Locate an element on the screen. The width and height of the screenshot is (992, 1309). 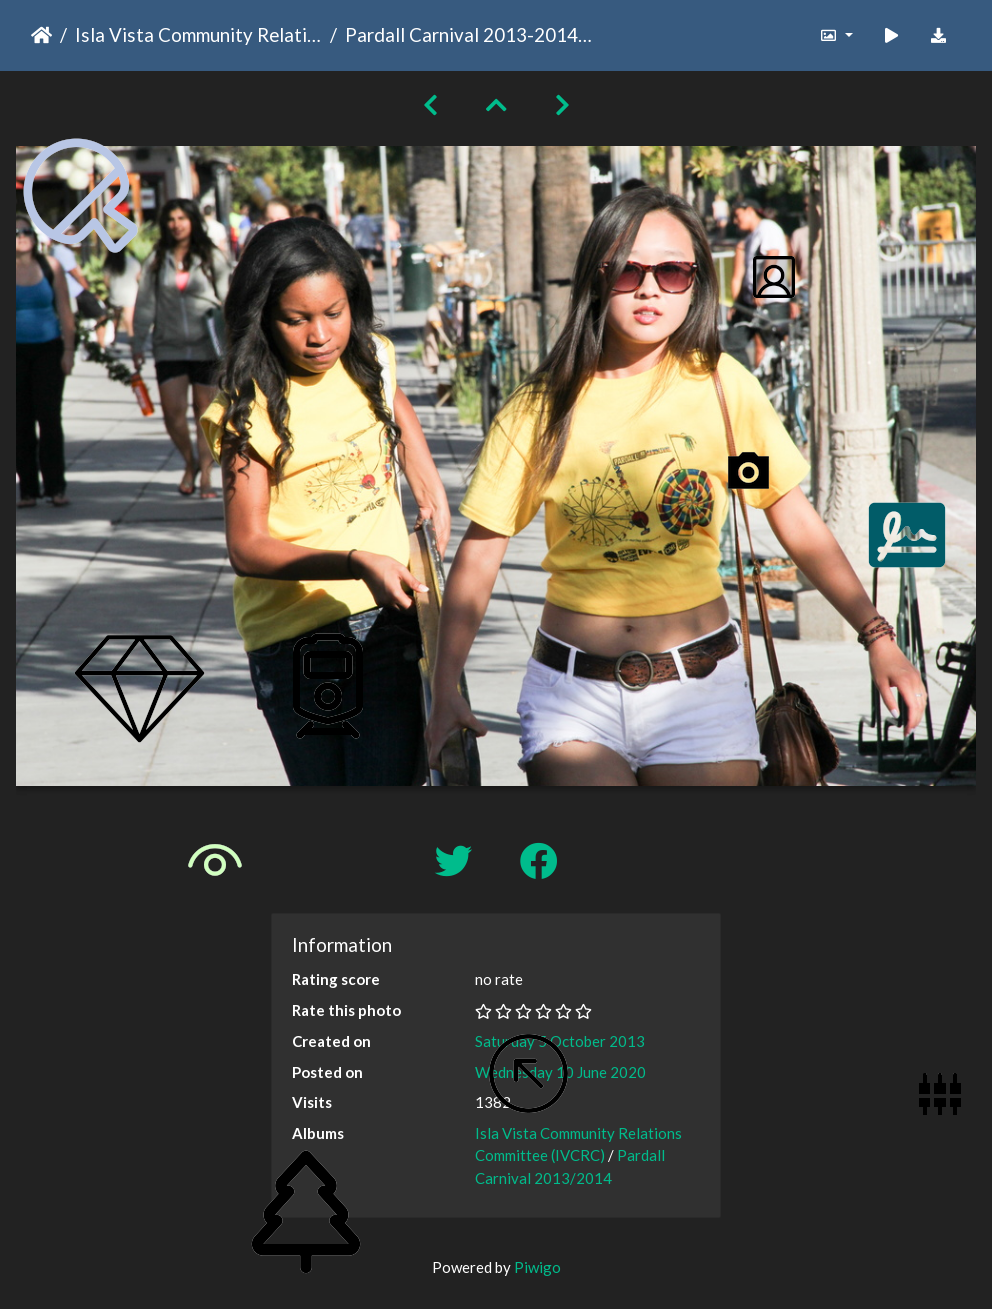
add your signature to a document is located at coordinates (907, 535).